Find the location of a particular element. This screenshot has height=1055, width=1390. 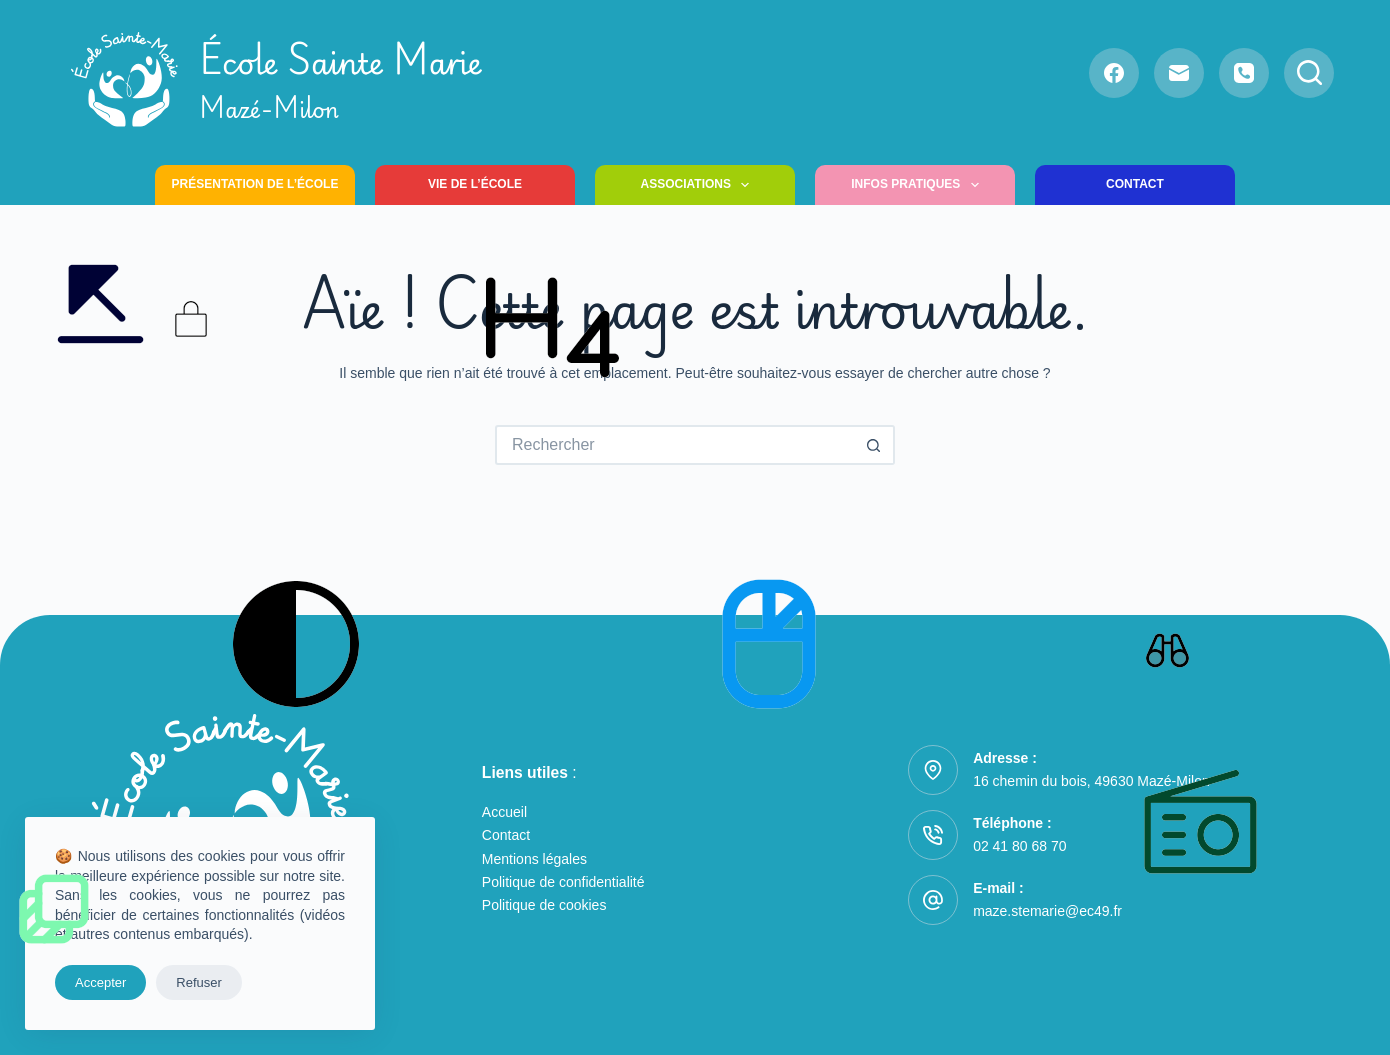

right-click action or context menu trigger is located at coordinates (769, 644).